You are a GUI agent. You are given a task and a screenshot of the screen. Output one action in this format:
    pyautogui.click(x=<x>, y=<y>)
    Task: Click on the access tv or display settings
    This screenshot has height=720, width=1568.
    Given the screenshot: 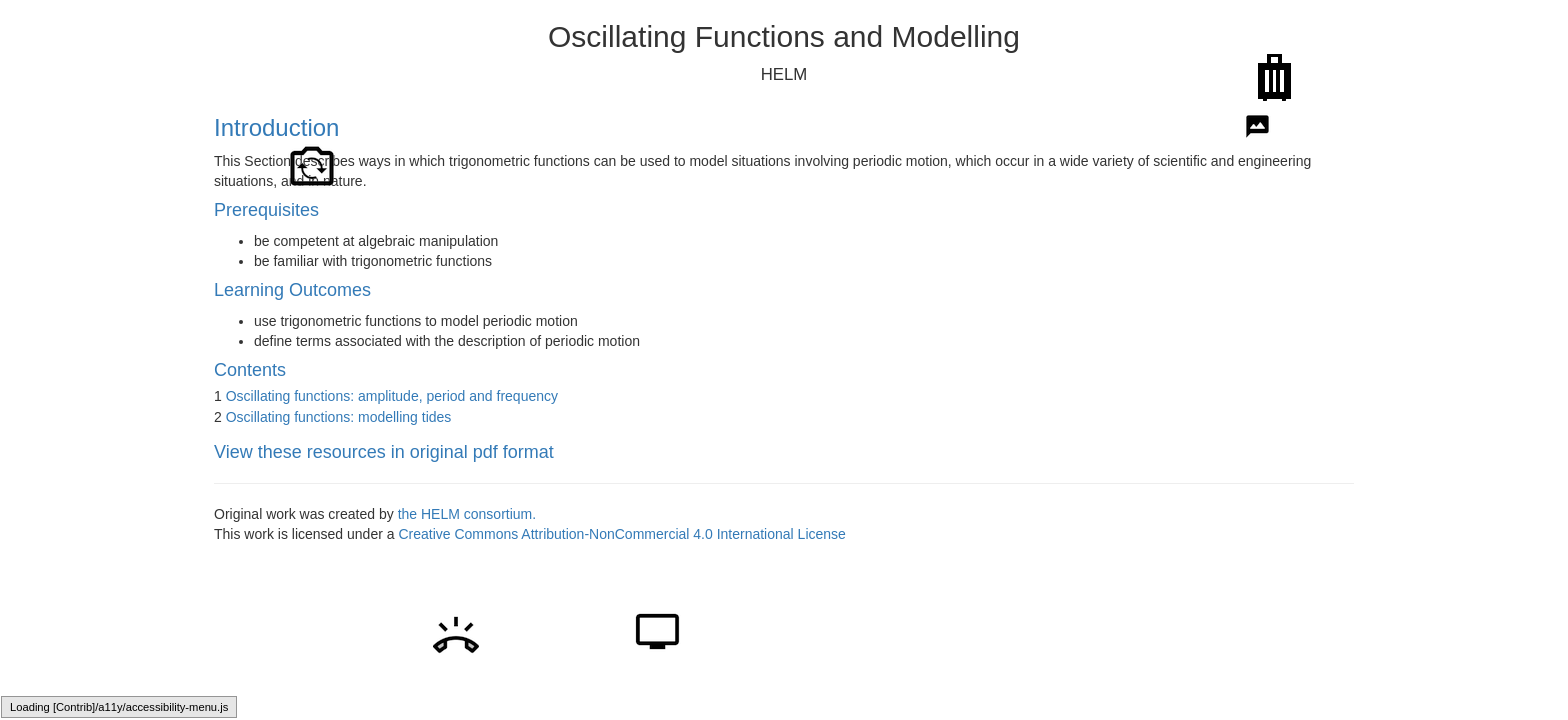 What is the action you would take?
    pyautogui.click(x=657, y=631)
    